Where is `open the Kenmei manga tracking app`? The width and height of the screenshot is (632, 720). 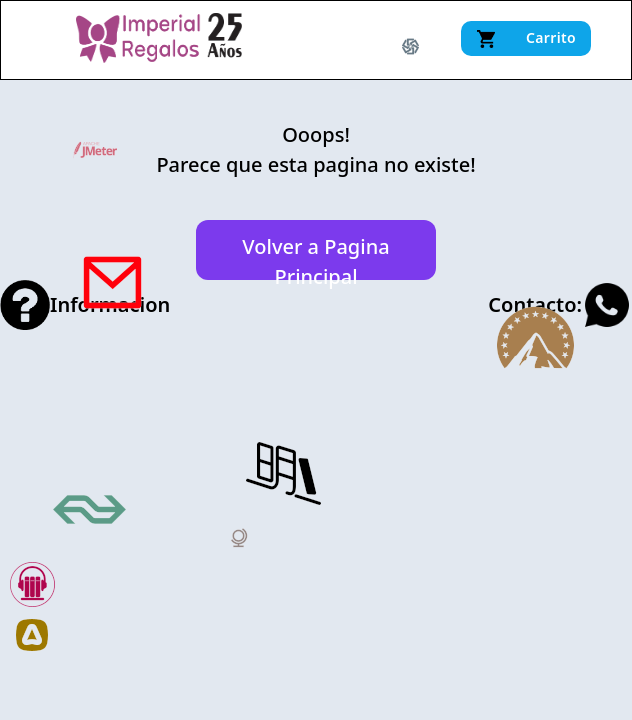 open the Kenmei manga tracking app is located at coordinates (283, 473).